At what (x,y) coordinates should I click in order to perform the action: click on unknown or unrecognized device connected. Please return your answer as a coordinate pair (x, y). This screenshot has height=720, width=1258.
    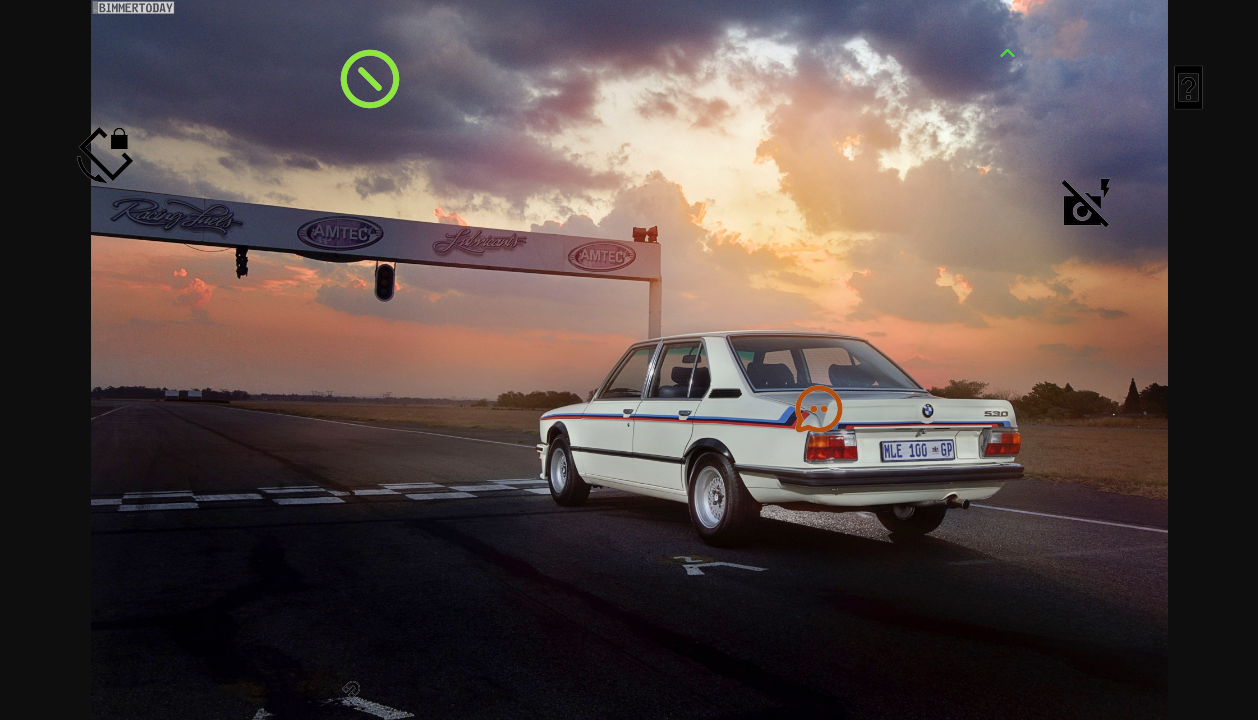
    Looking at the image, I should click on (1188, 87).